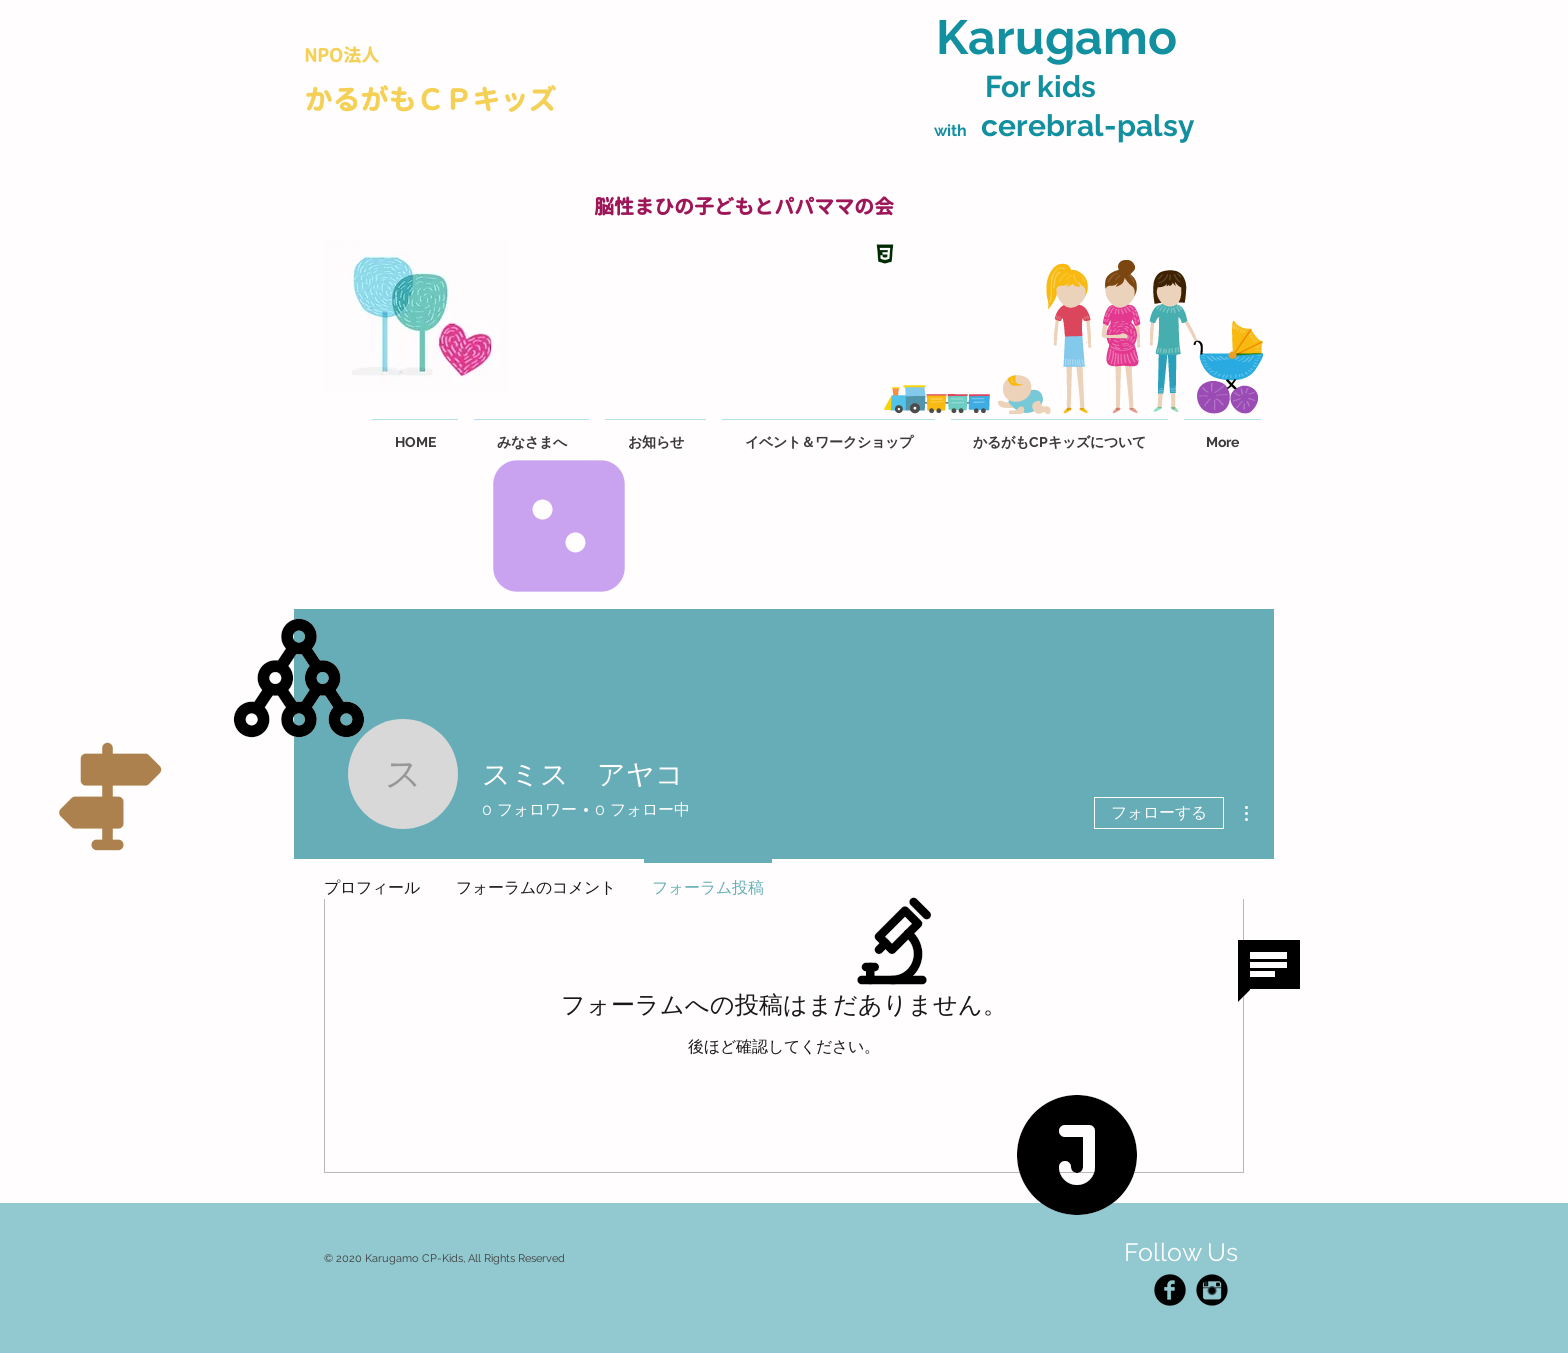 This screenshot has height=1353, width=1568. I want to click on view organizational hierarchy, so click(299, 678).